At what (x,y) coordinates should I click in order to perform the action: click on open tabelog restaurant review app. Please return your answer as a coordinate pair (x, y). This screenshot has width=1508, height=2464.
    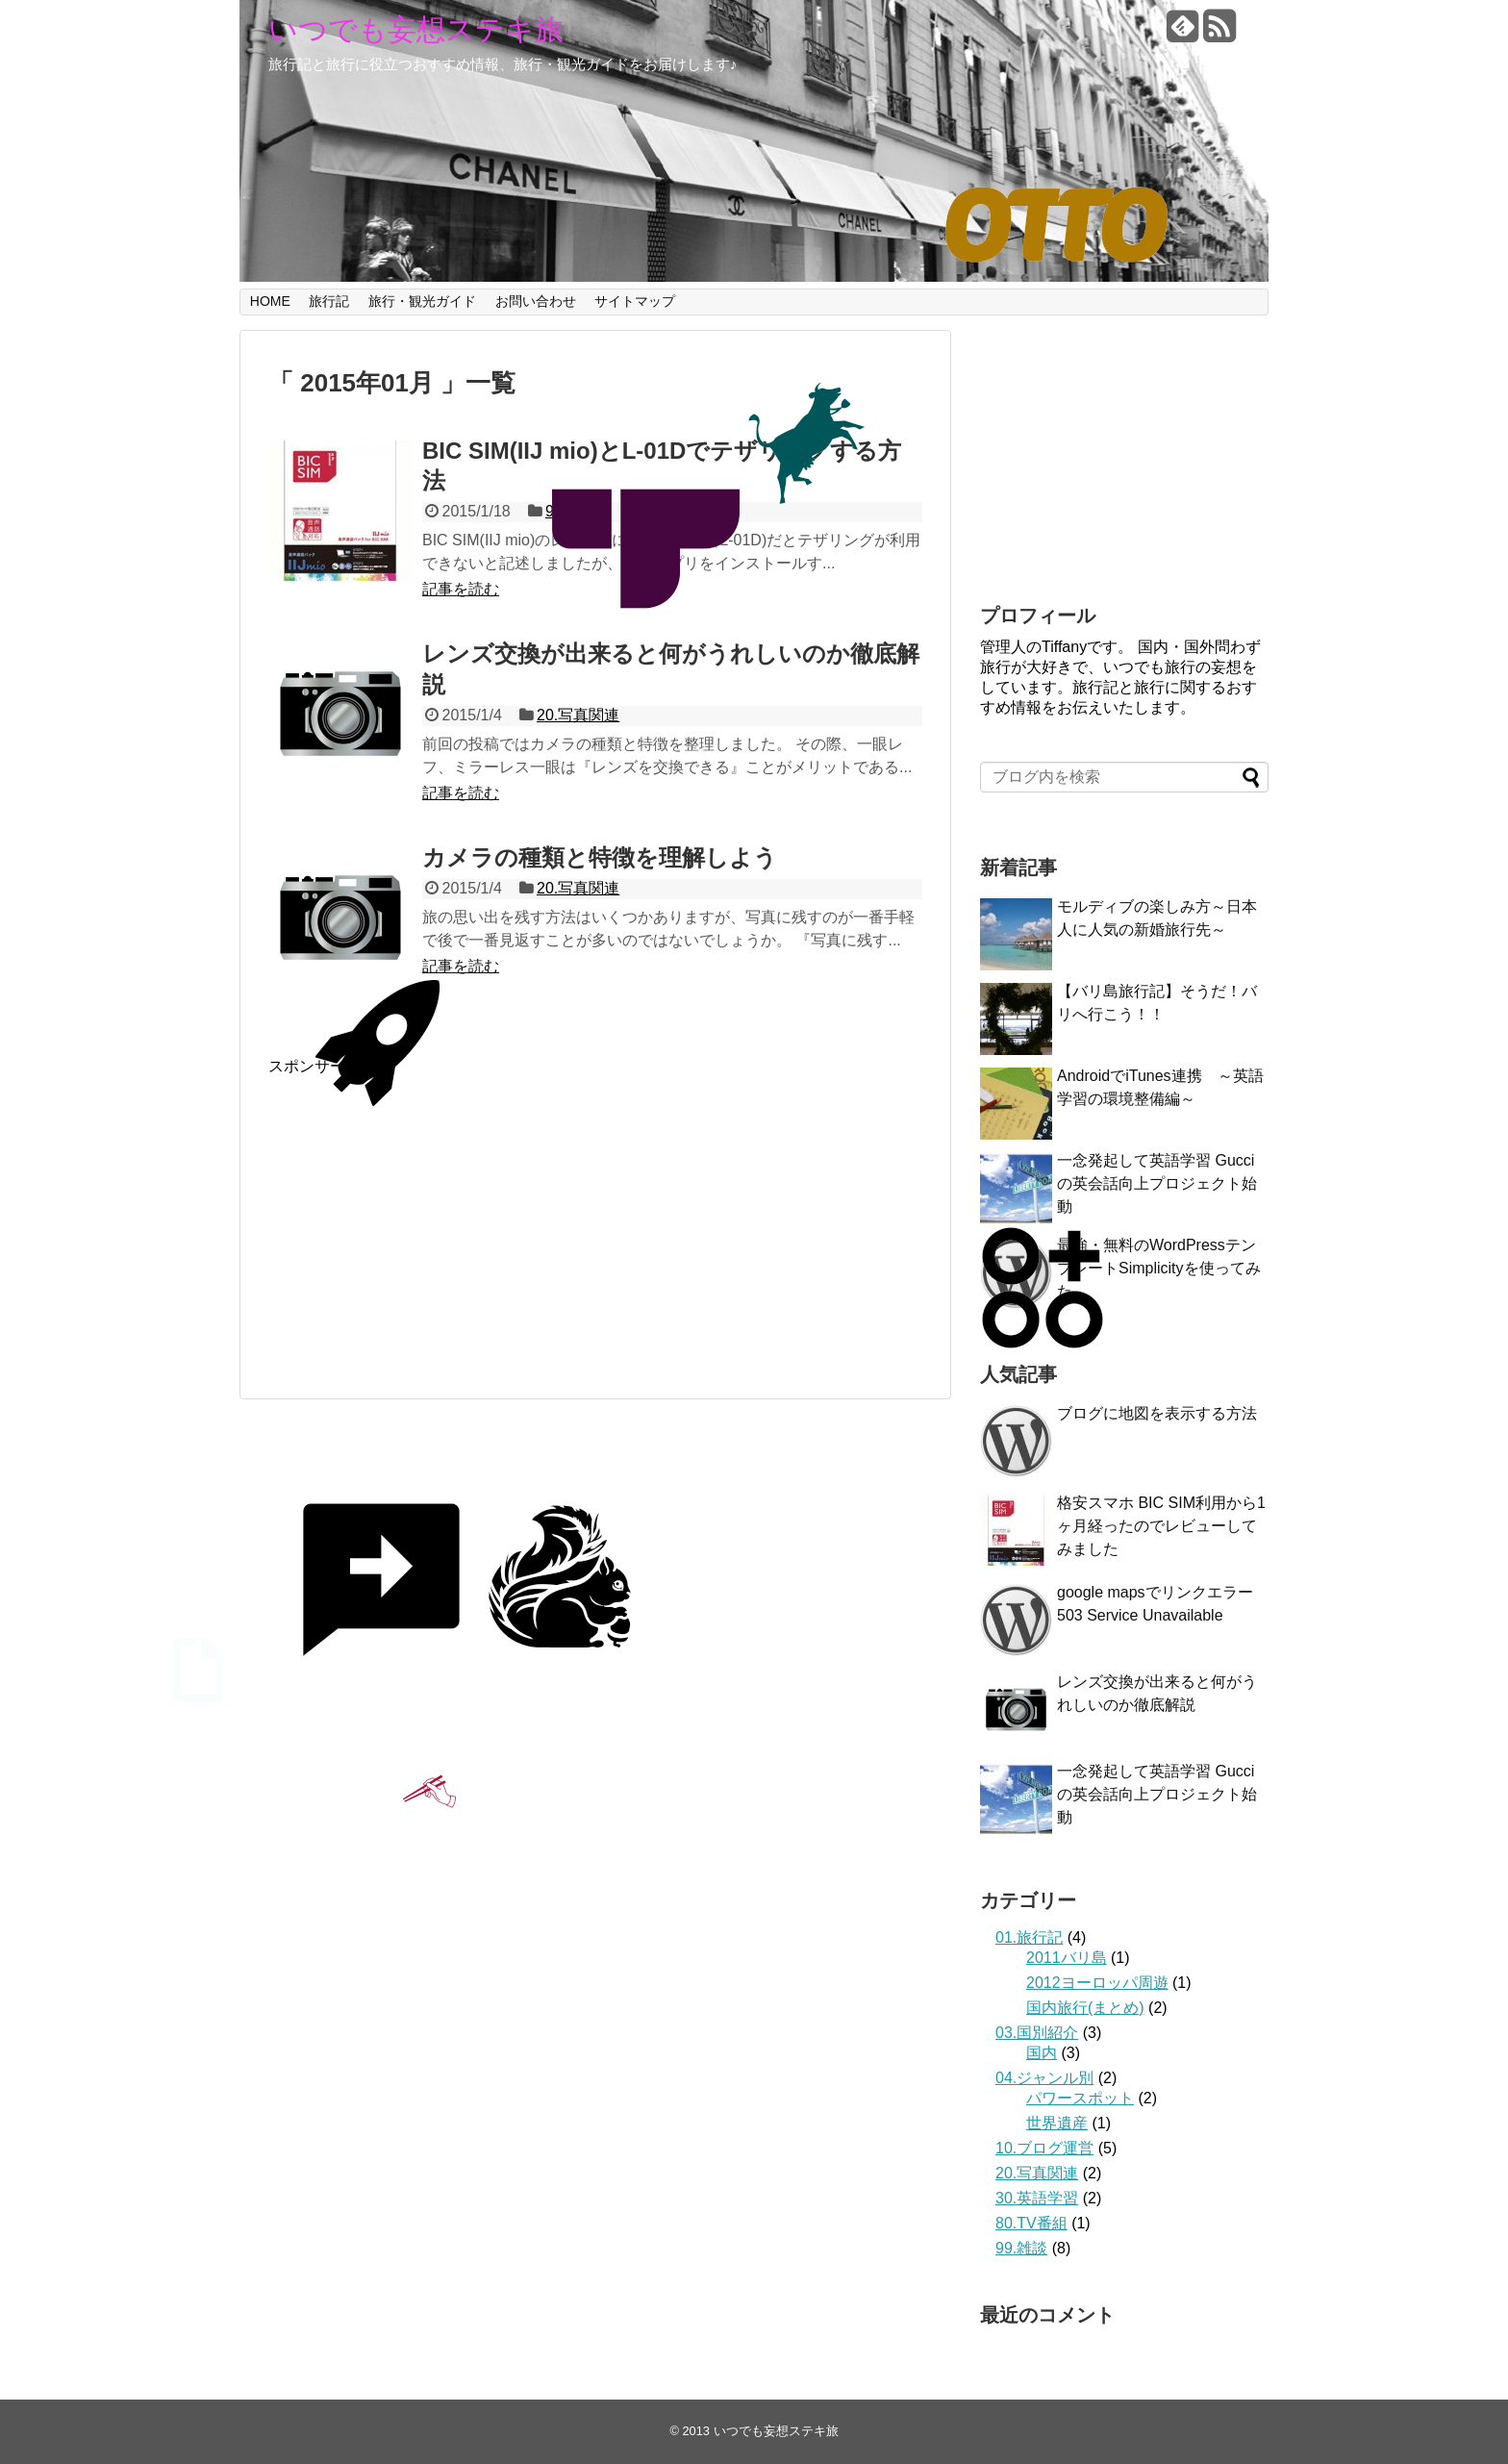
    Looking at the image, I should click on (429, 1791).